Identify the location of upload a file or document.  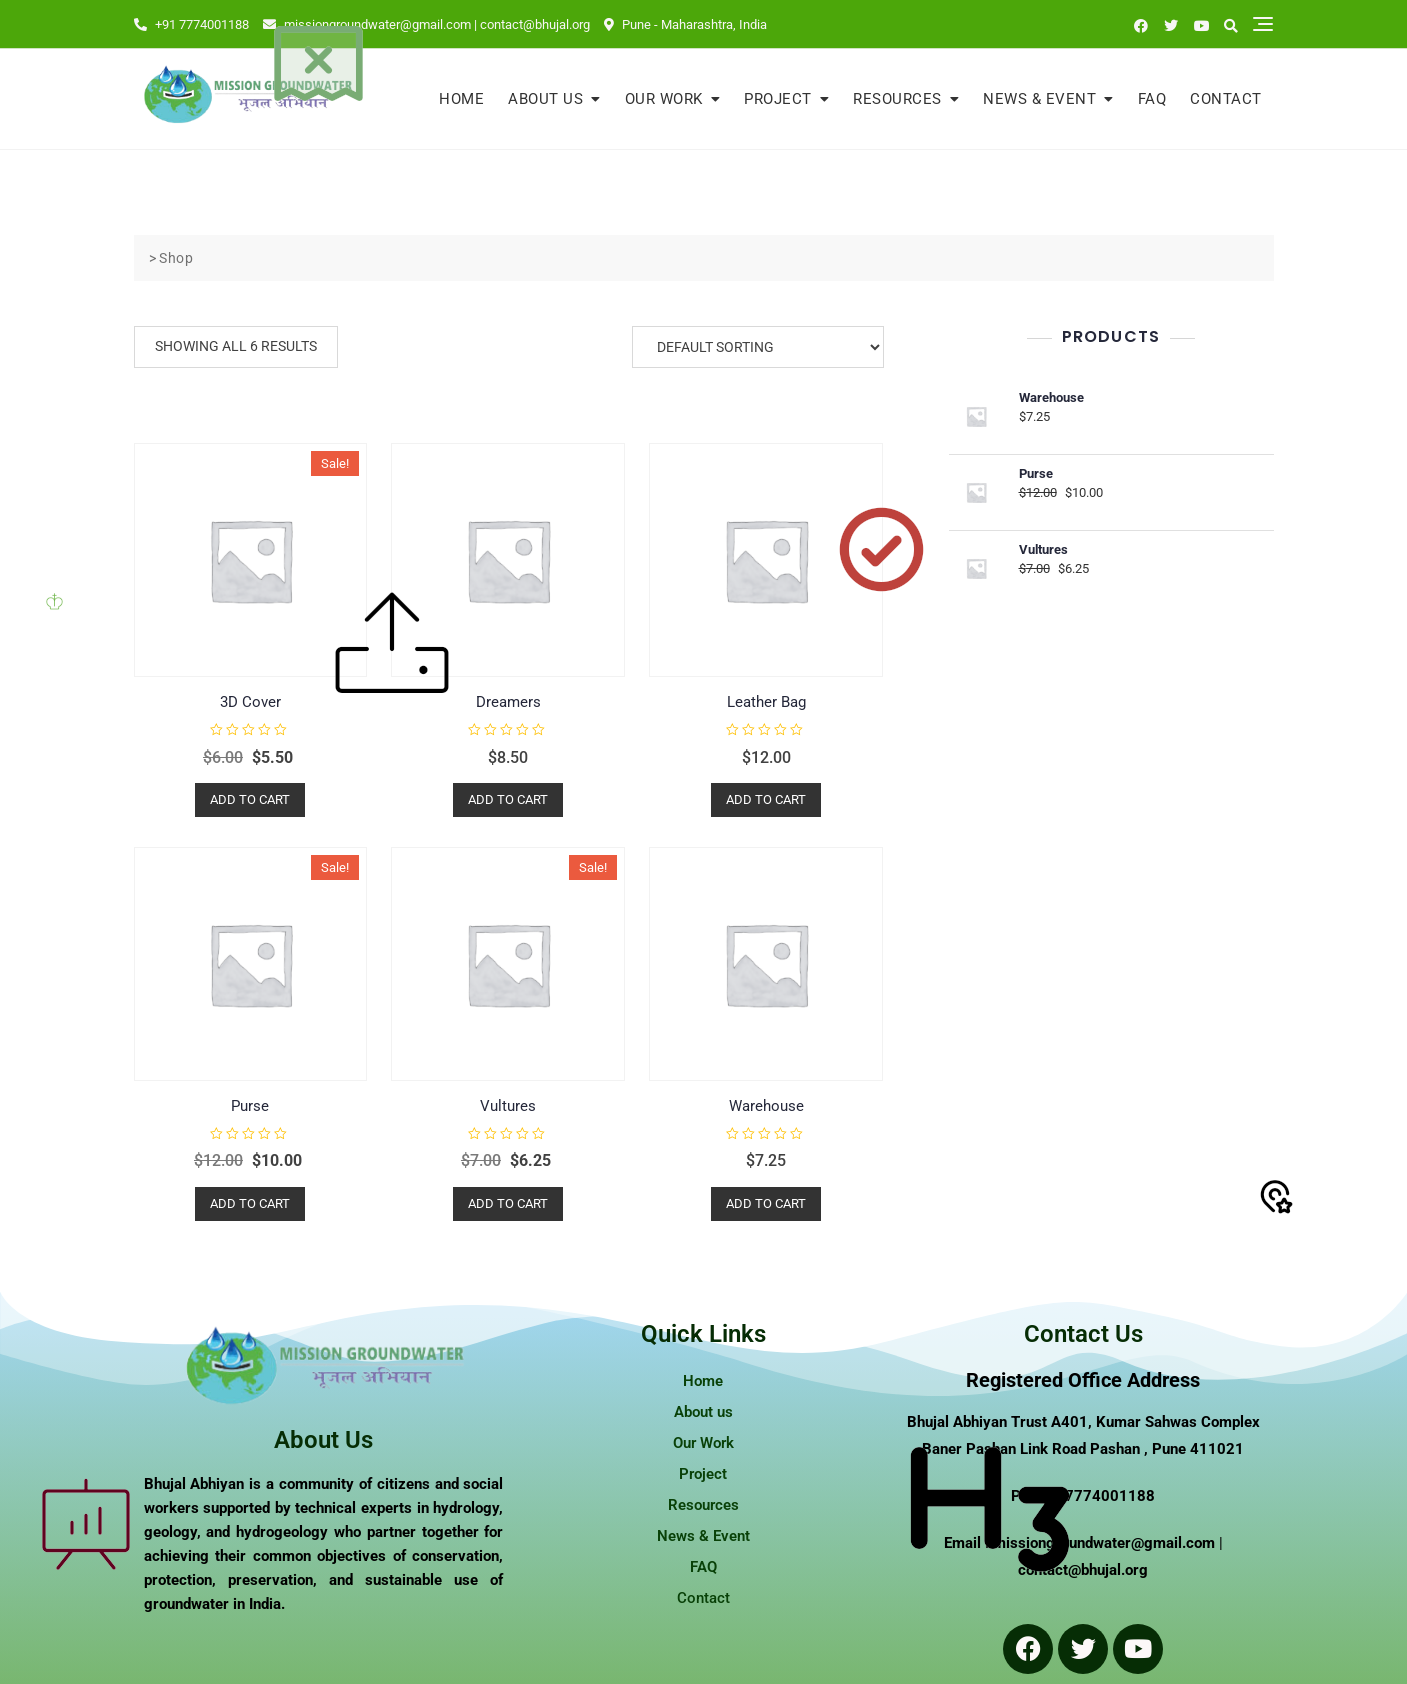
(392, 649).